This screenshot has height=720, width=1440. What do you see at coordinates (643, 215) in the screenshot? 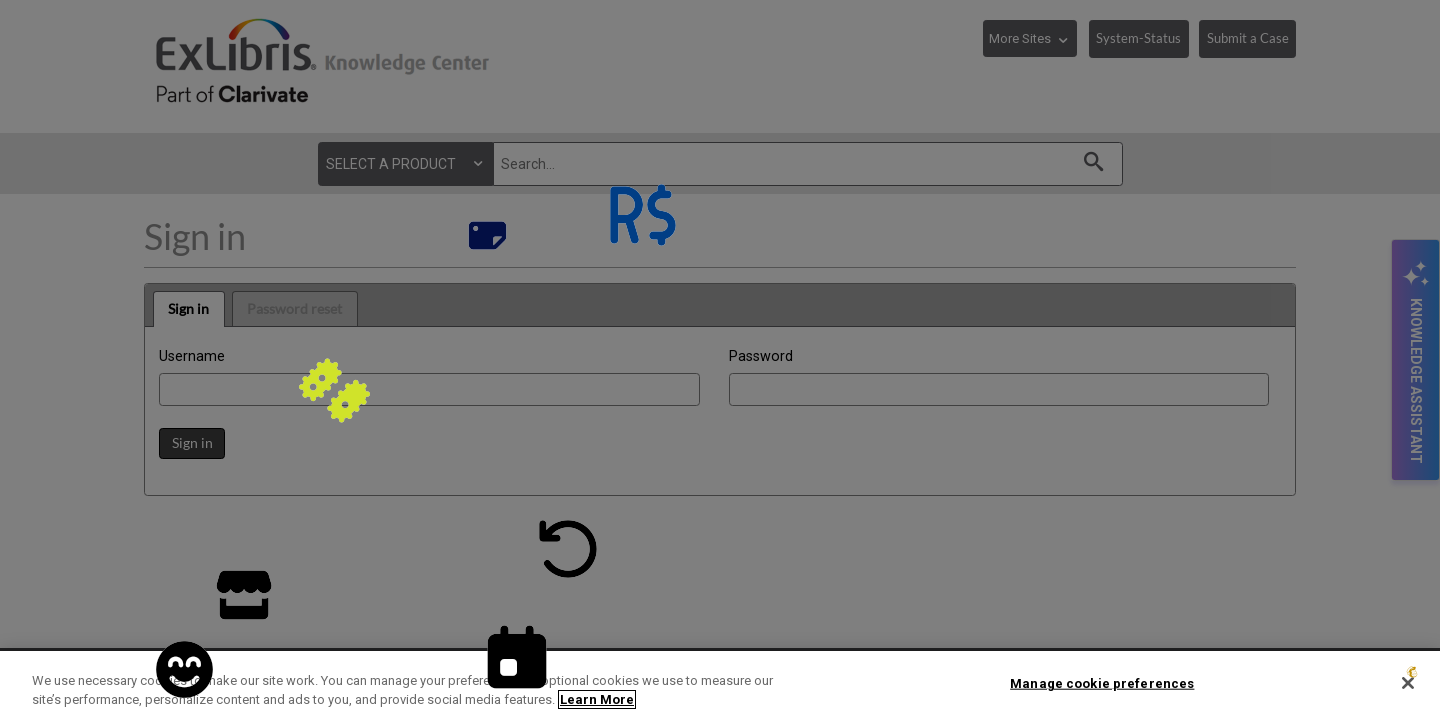
I see `indicates brazilian real (BRL) currency` at bounding box center [643, 215].